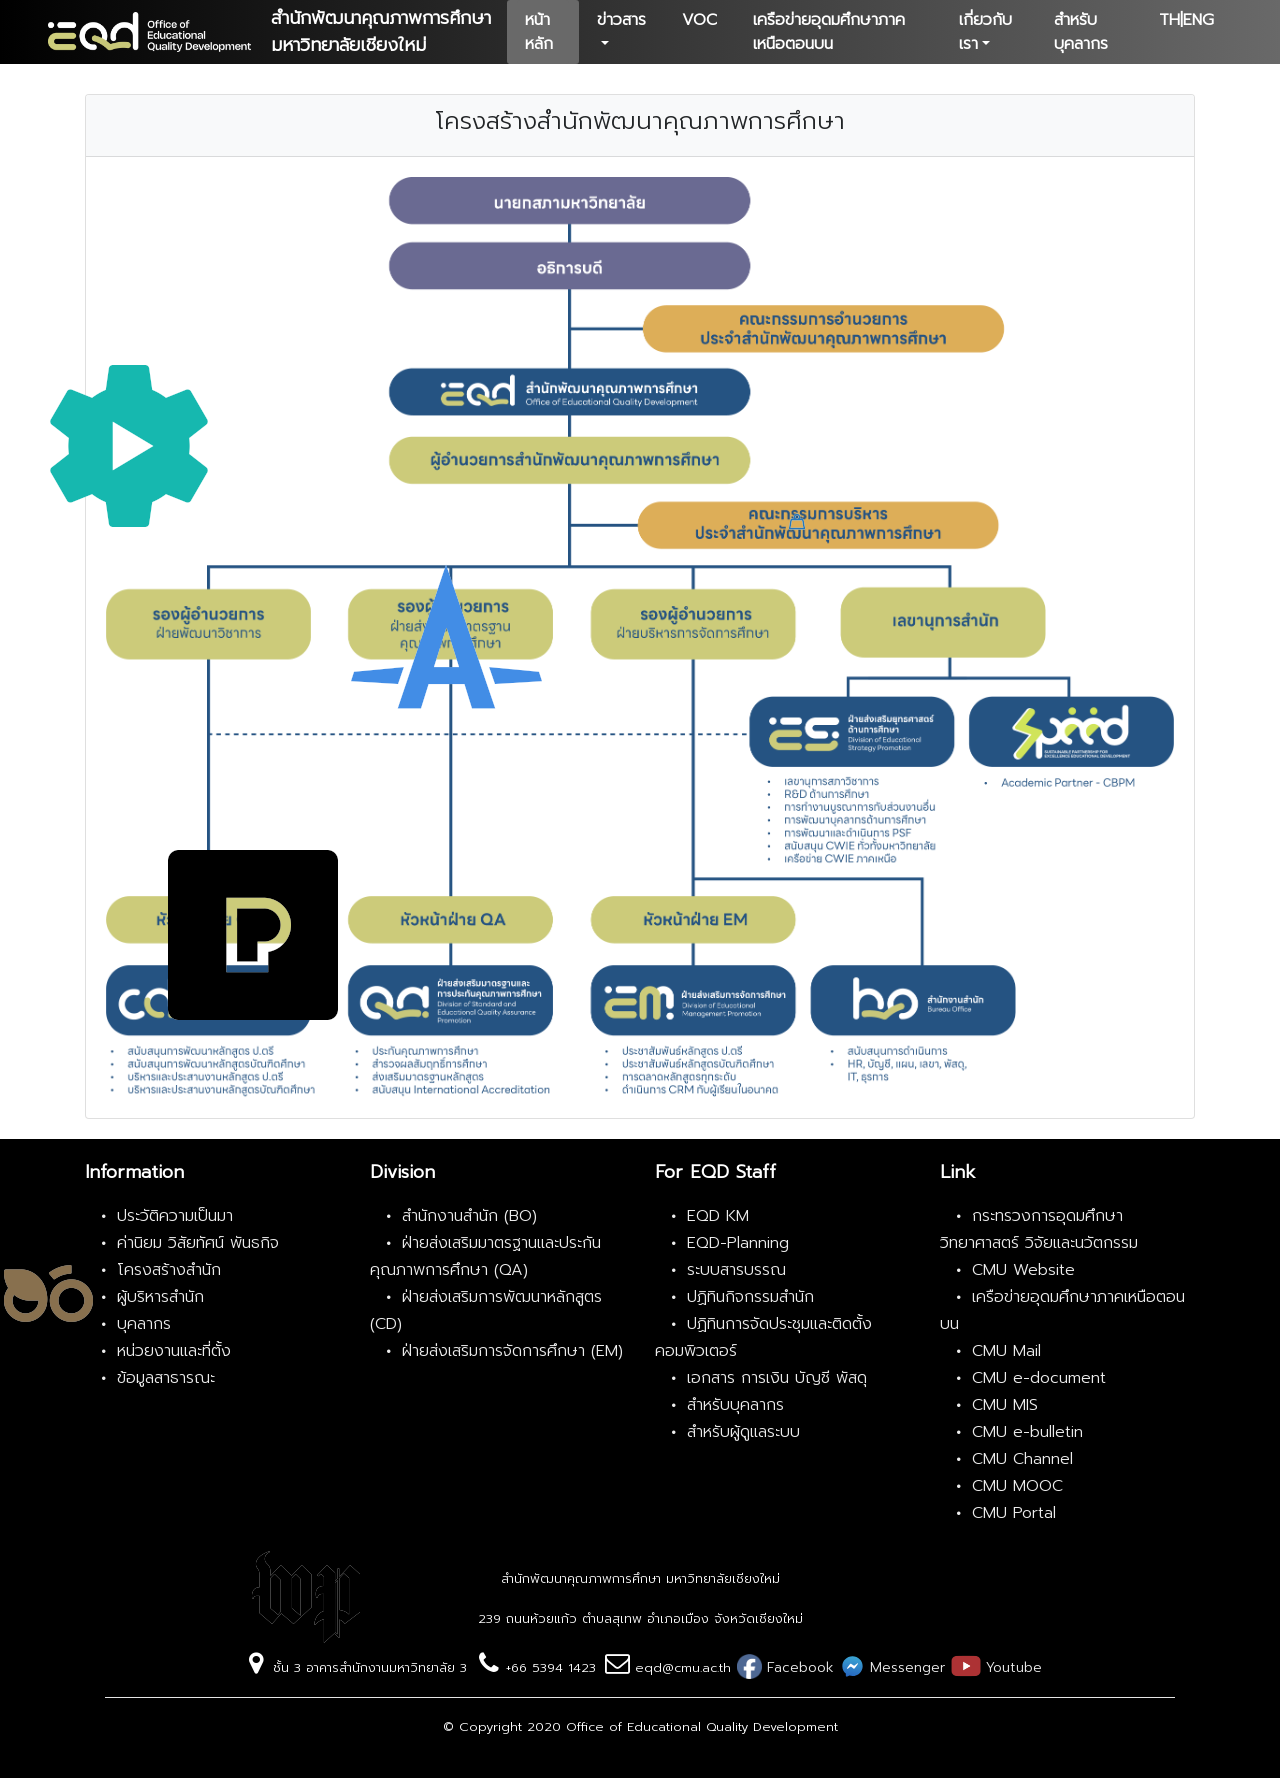  Describe the element at coordinates (306, 1597) in the screenshot. I see `open The Washington Post app` at that location.